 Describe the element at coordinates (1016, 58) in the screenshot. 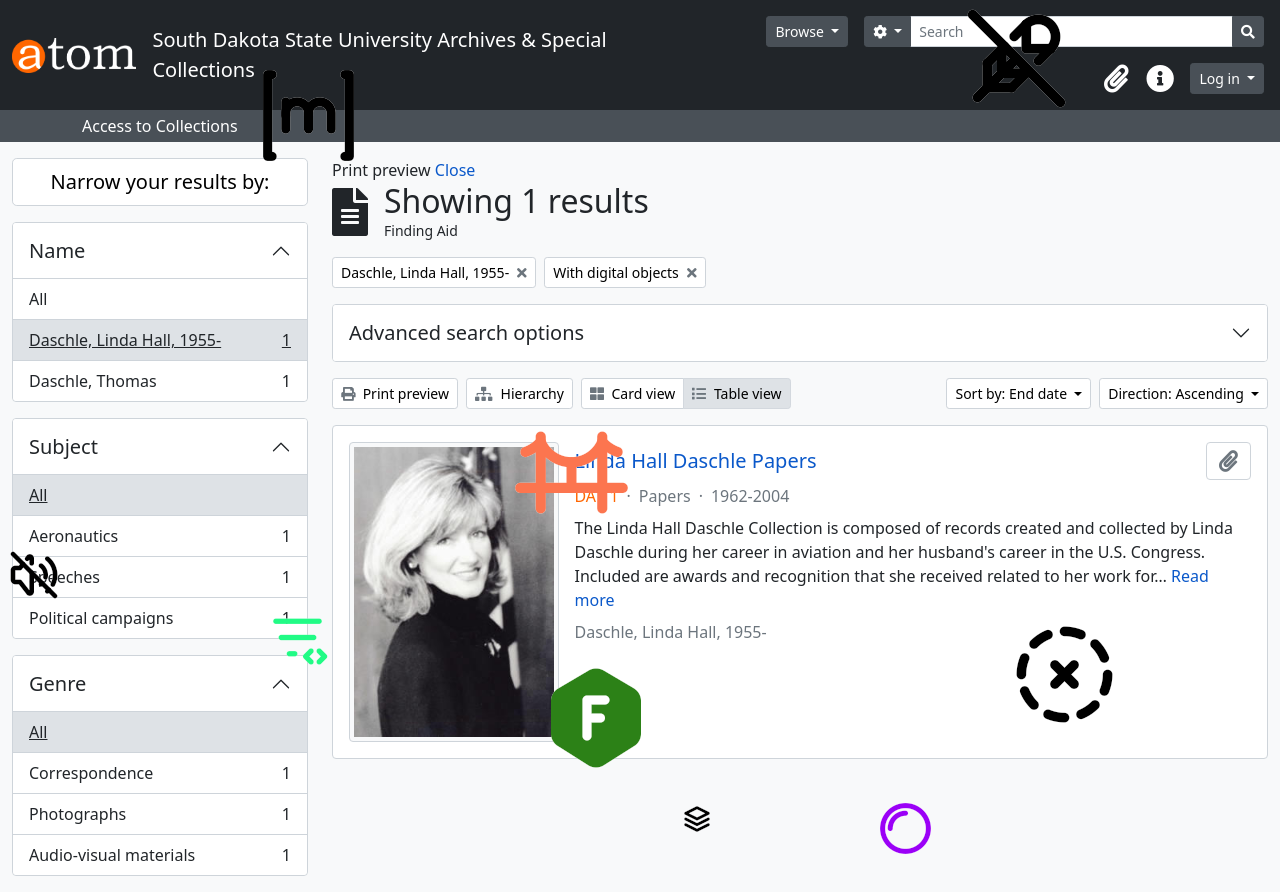

I see `disable handwriting or stylus input` at that location.